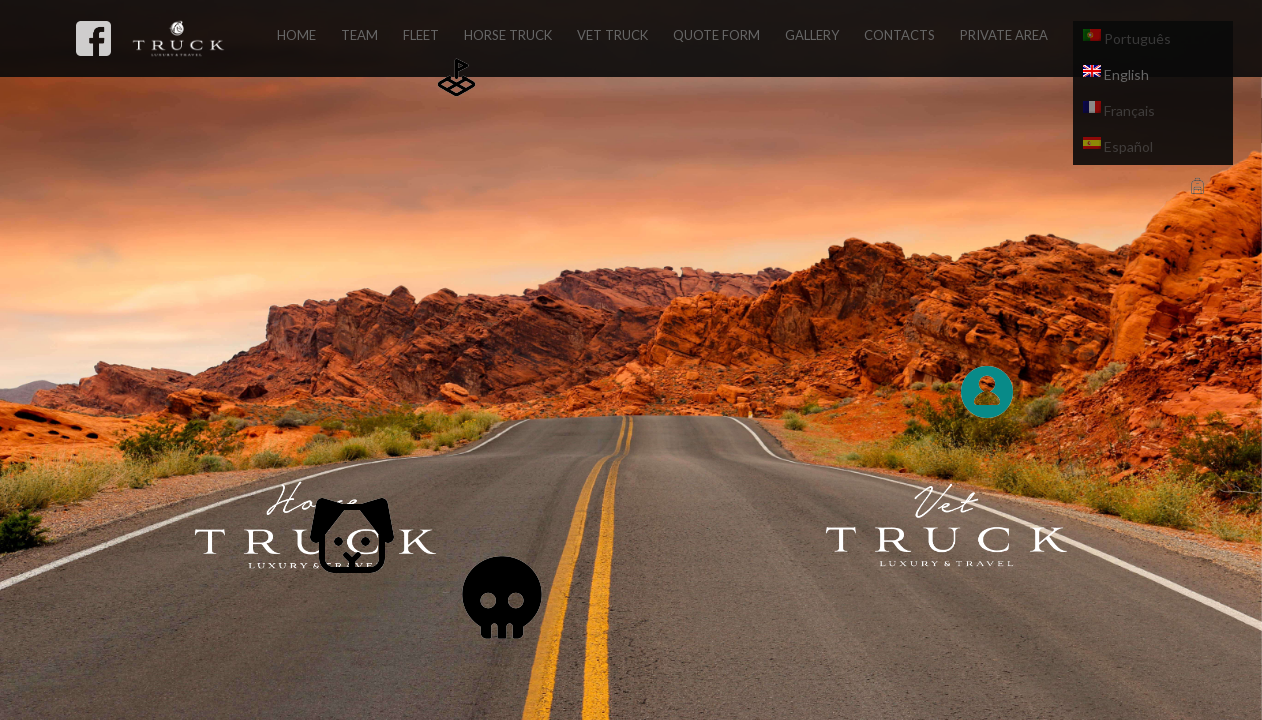 This screenshot has width=1262, height=720. What do you see at coordinates (352, 537) in the screenshot?
I see `access pet-related features or settings` at bounding box center [352, 537].